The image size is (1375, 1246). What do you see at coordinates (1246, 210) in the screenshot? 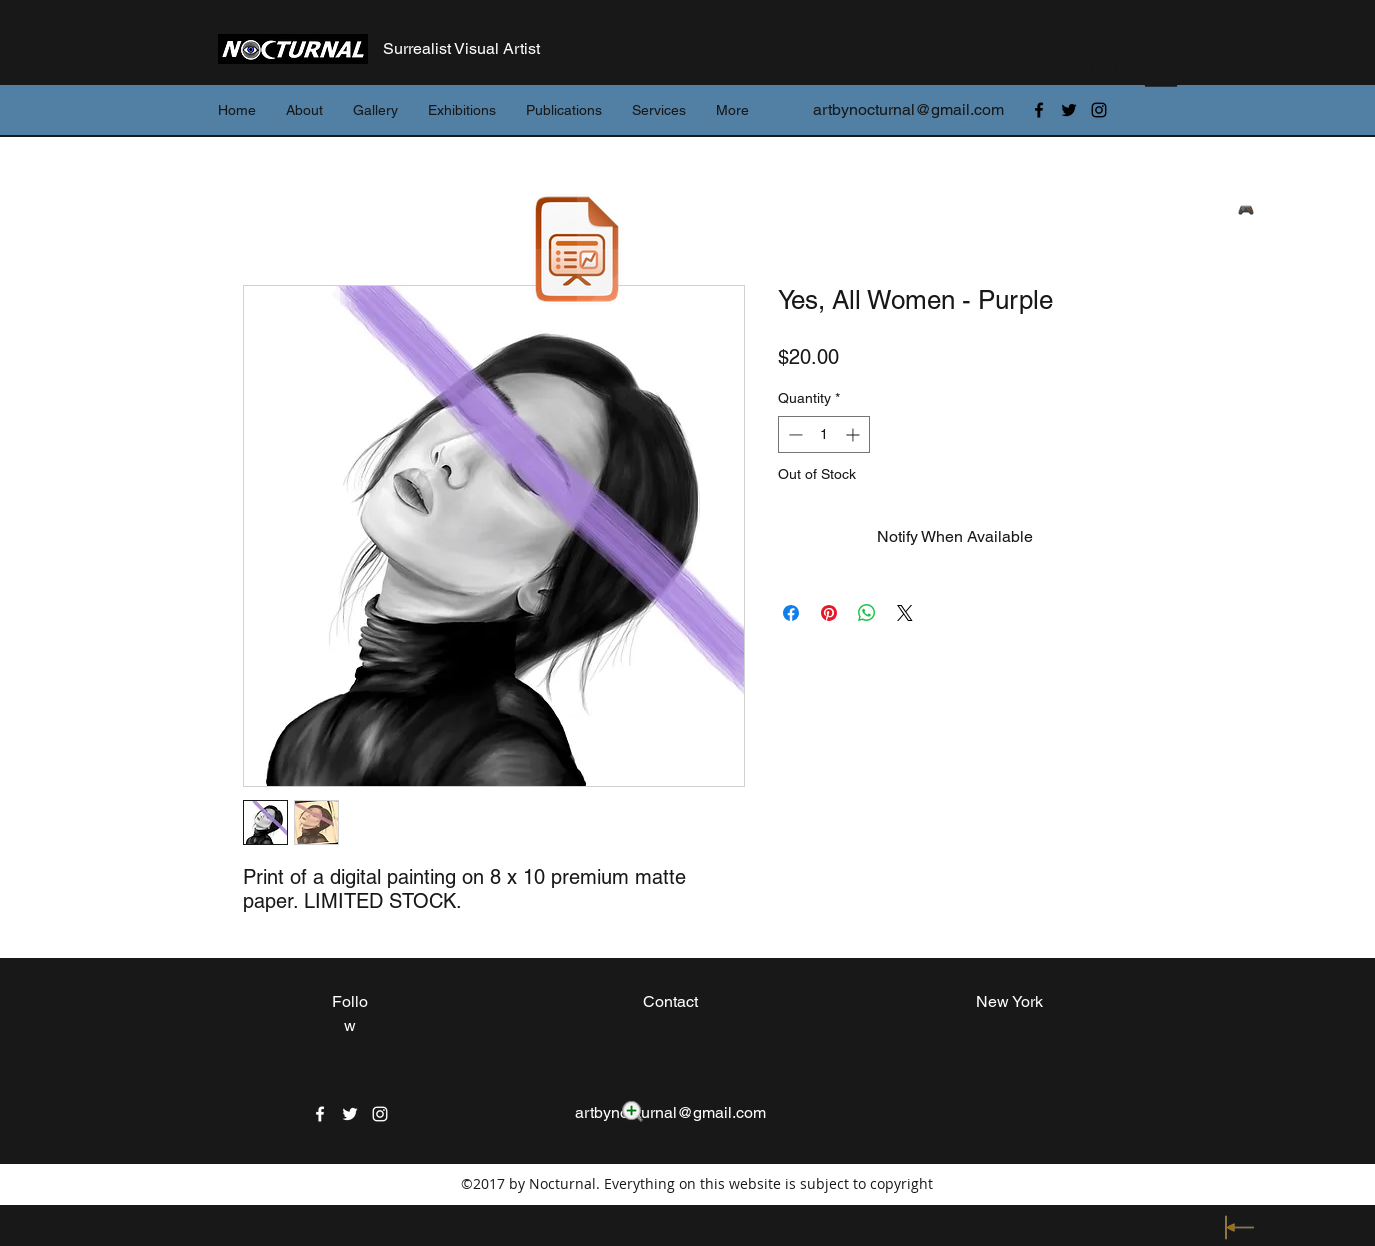
I see `configure game controller settings` at bounding box center [1246, 210].